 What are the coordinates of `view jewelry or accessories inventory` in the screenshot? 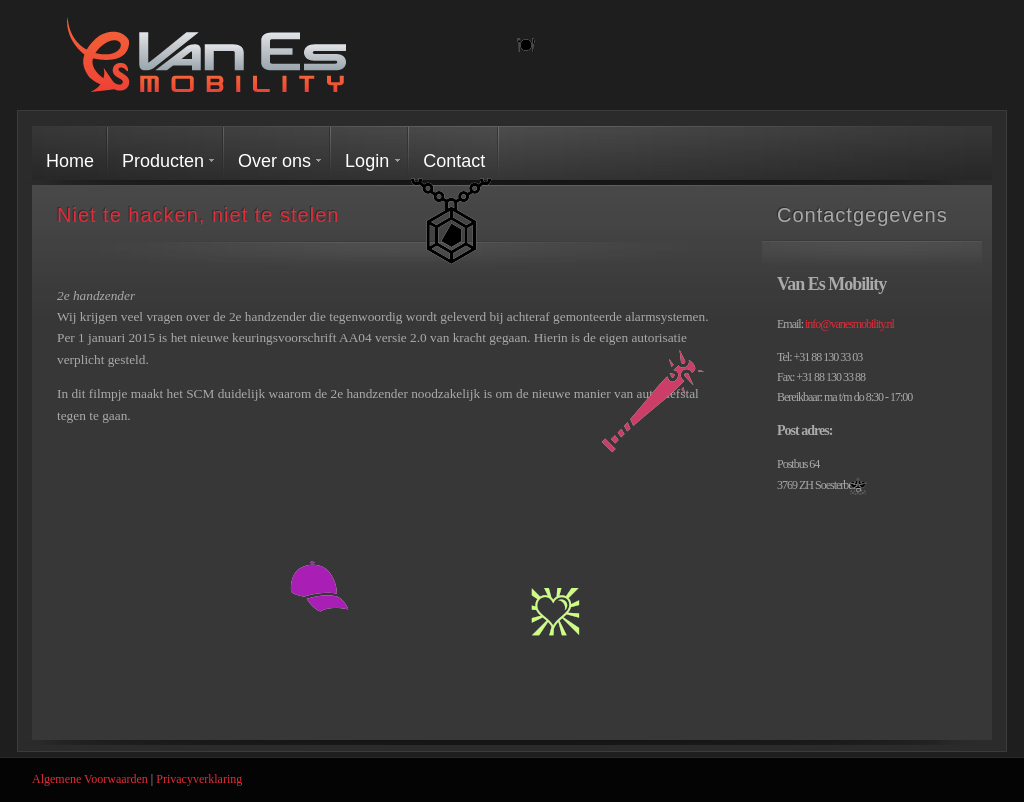 It's located at (452, 221).